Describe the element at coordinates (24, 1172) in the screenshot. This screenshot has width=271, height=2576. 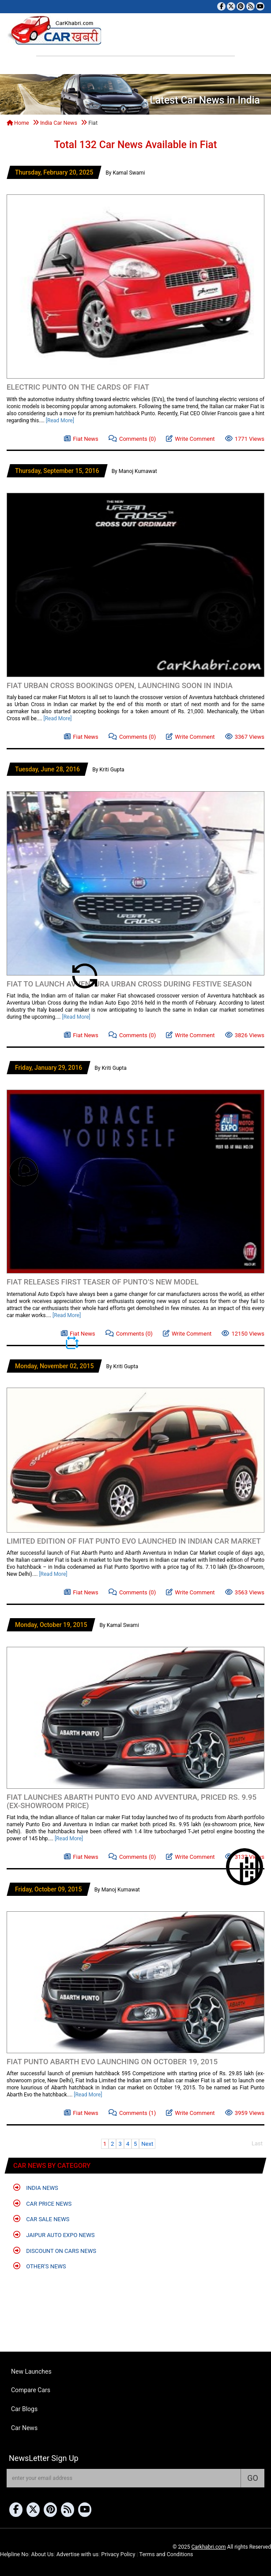
I see `CoreOS logo` at that location.